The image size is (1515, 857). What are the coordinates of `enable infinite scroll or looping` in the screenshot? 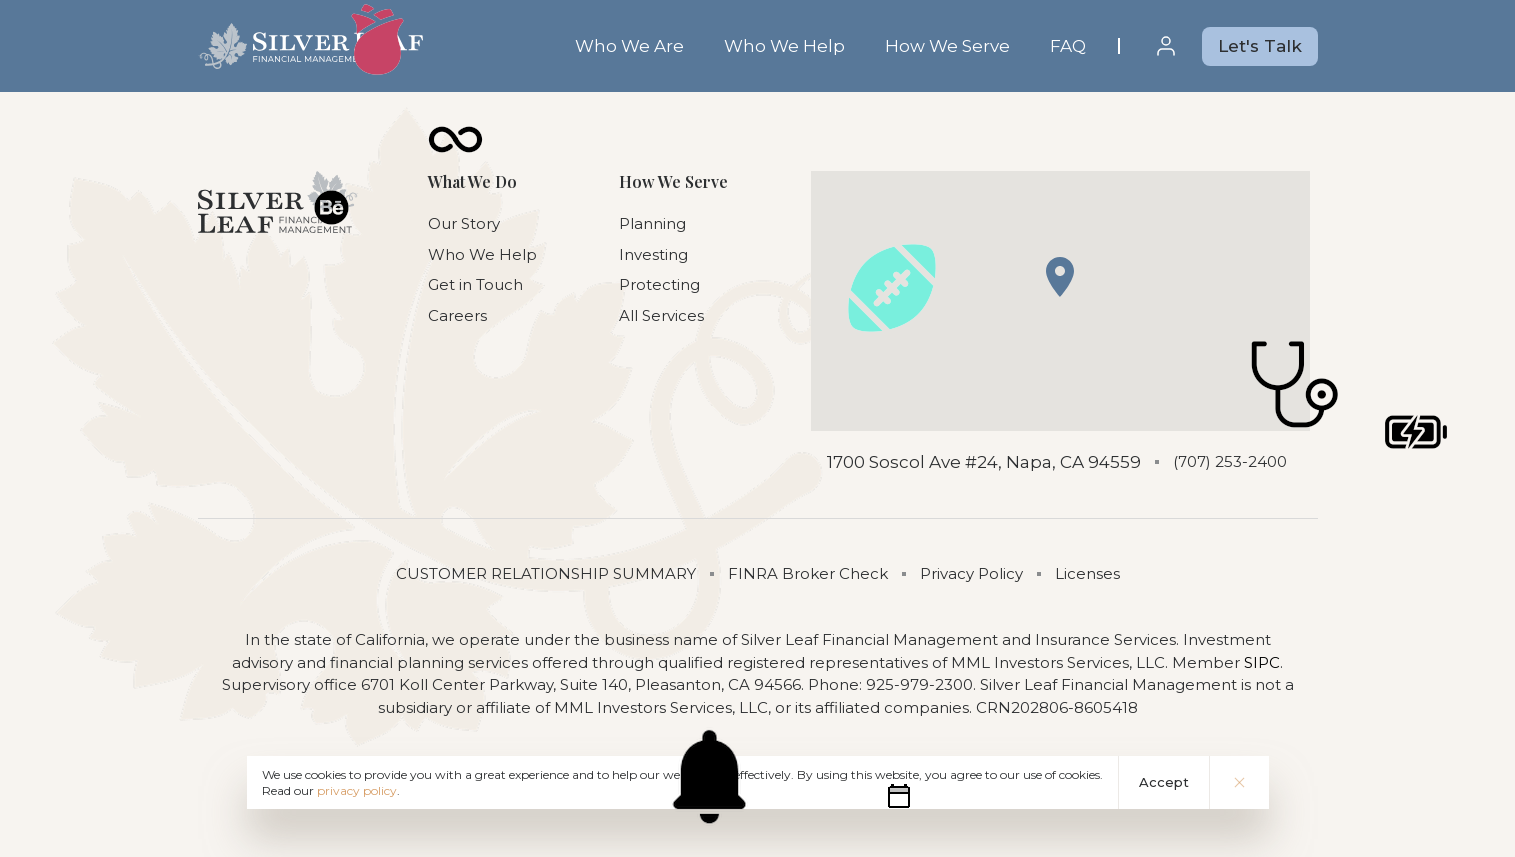 It's located at (455, 139).